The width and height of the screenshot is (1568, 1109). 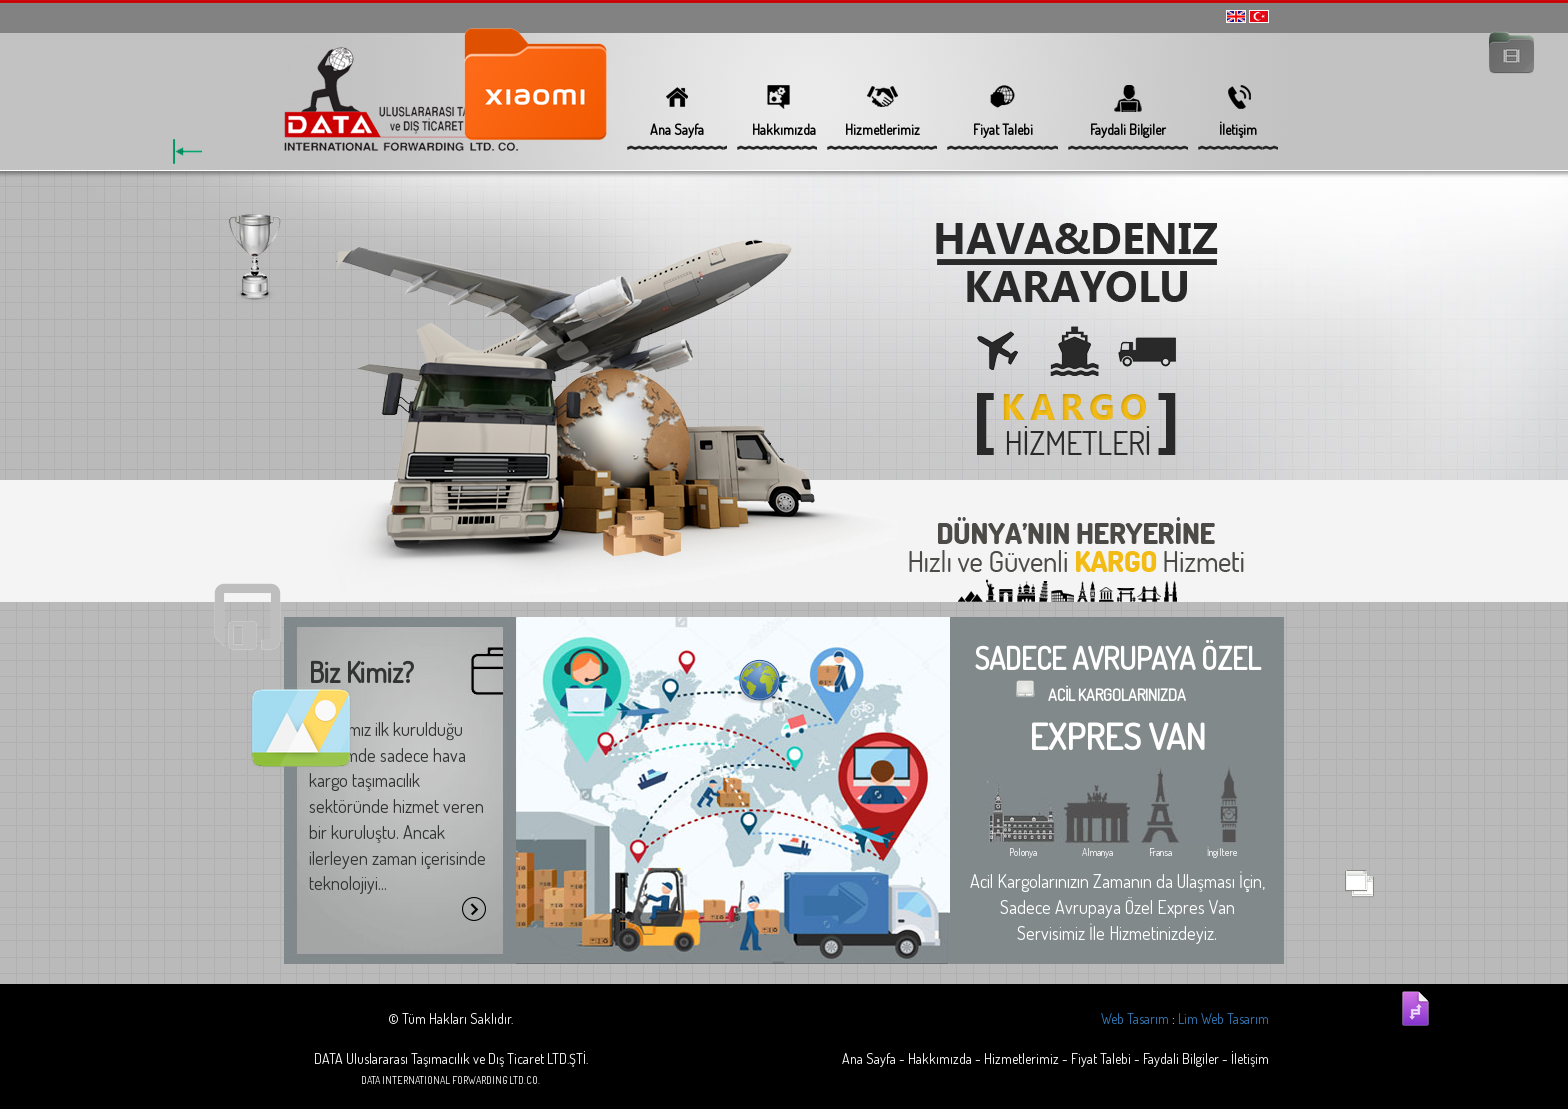 I want to click on go to the first item in a list or sequence, so click(x=187, y=151).